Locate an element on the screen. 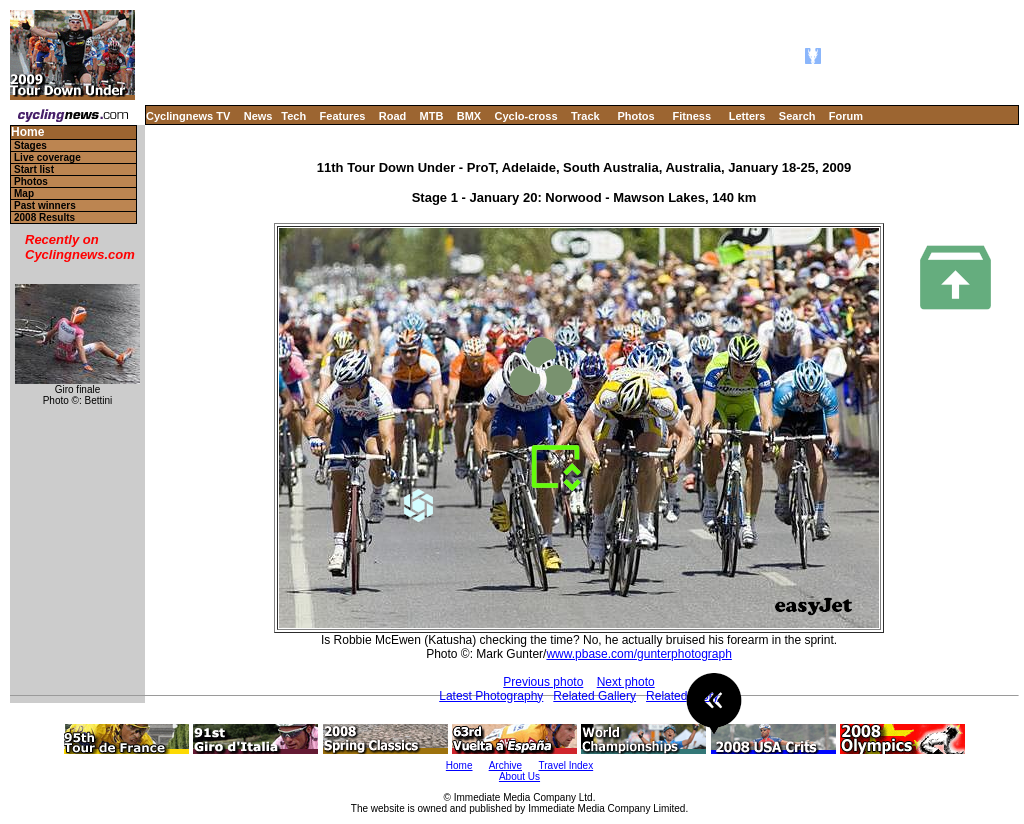 The height and width of the screenshot is (824, 1024). SecurityScorecard company logo is located at coordinates (418, 505).